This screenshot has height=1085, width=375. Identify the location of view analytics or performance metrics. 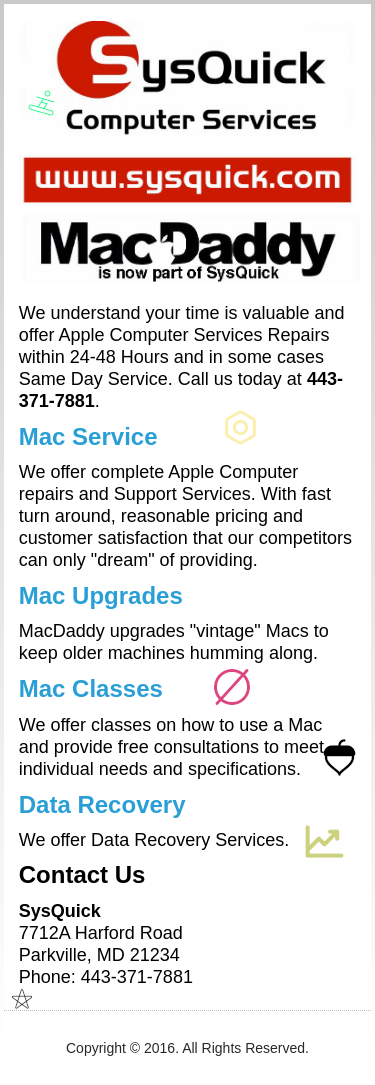
(324, 841).